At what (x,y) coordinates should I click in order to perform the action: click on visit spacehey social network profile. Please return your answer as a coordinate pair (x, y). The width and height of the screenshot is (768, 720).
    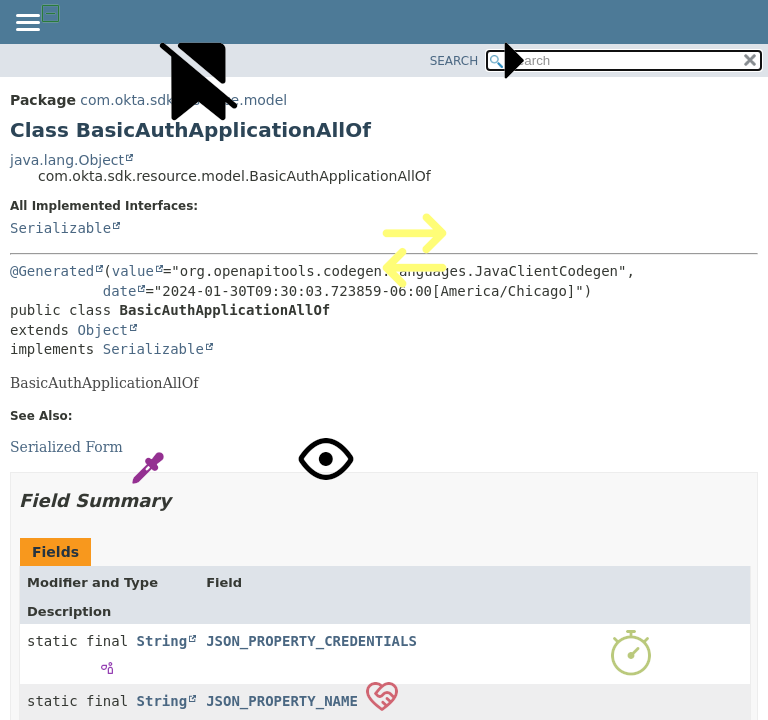
    Looking at the image, I should click on (107, 668).